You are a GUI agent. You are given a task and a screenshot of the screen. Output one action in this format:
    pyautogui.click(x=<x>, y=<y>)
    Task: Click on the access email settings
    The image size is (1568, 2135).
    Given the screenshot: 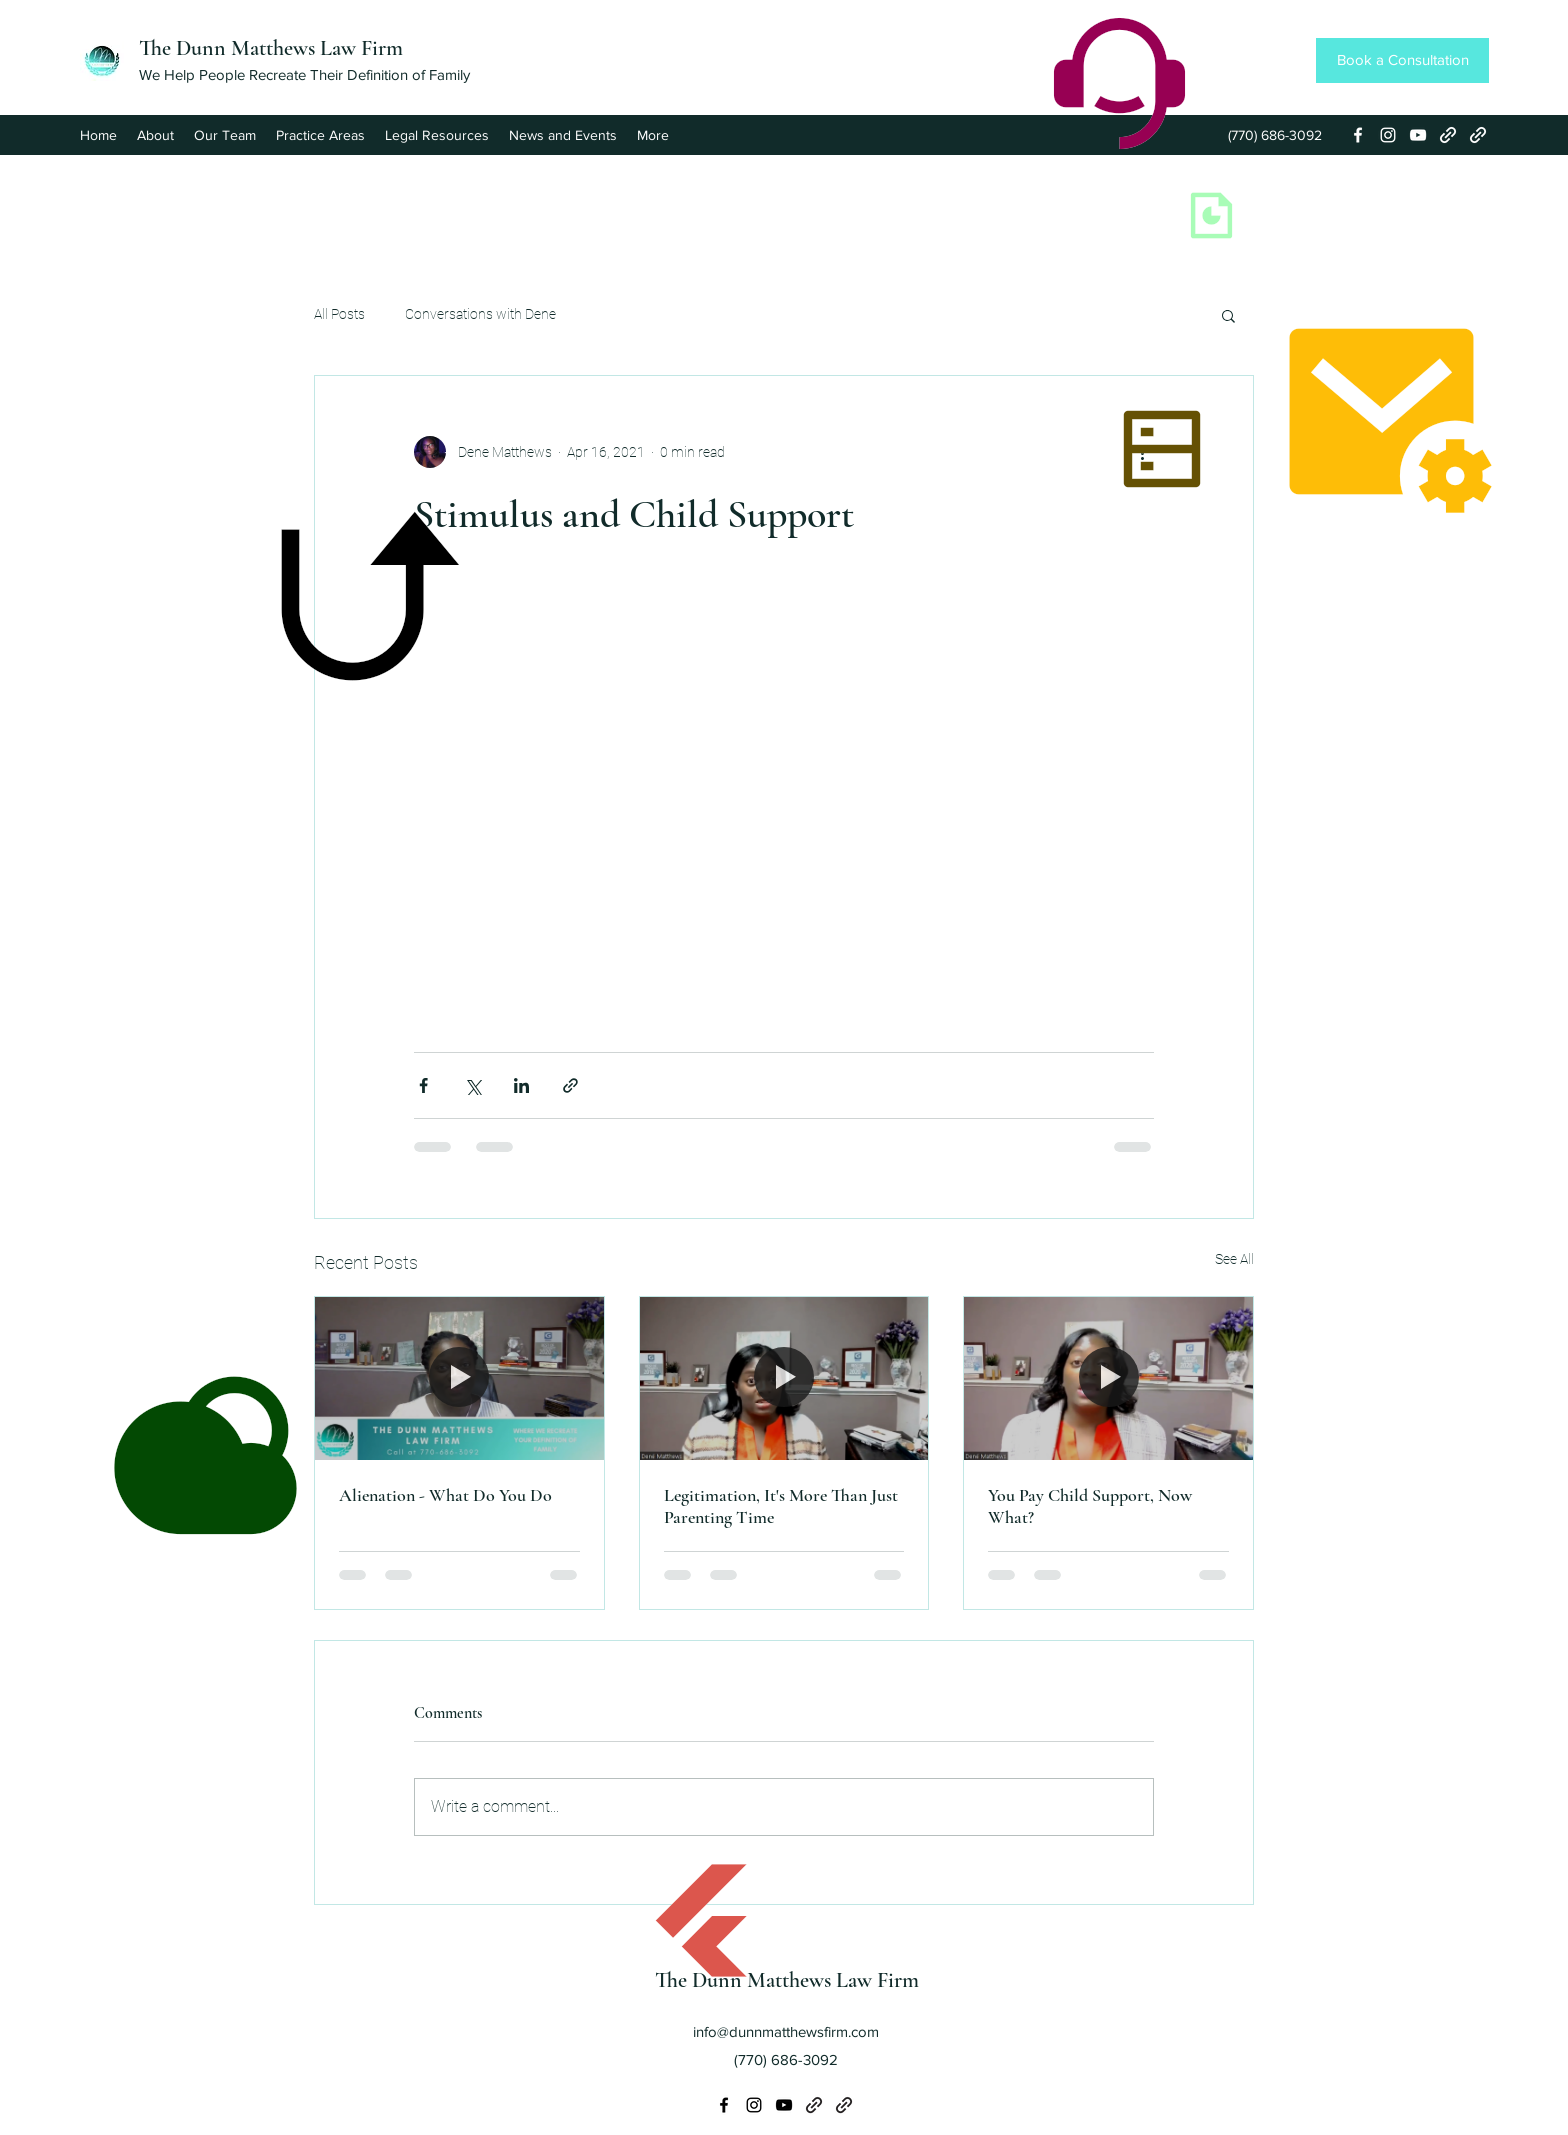 What is the action you would take?
    pyautogui.click(x=1381, y=411)
    